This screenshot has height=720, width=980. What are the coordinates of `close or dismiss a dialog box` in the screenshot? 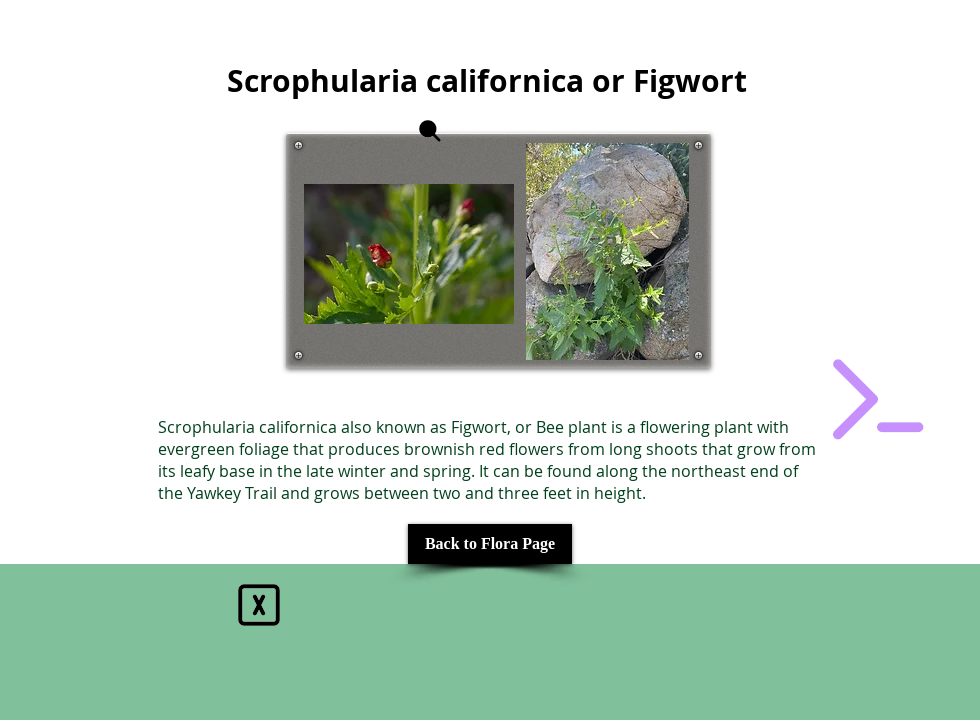 It's located at (259, 605).